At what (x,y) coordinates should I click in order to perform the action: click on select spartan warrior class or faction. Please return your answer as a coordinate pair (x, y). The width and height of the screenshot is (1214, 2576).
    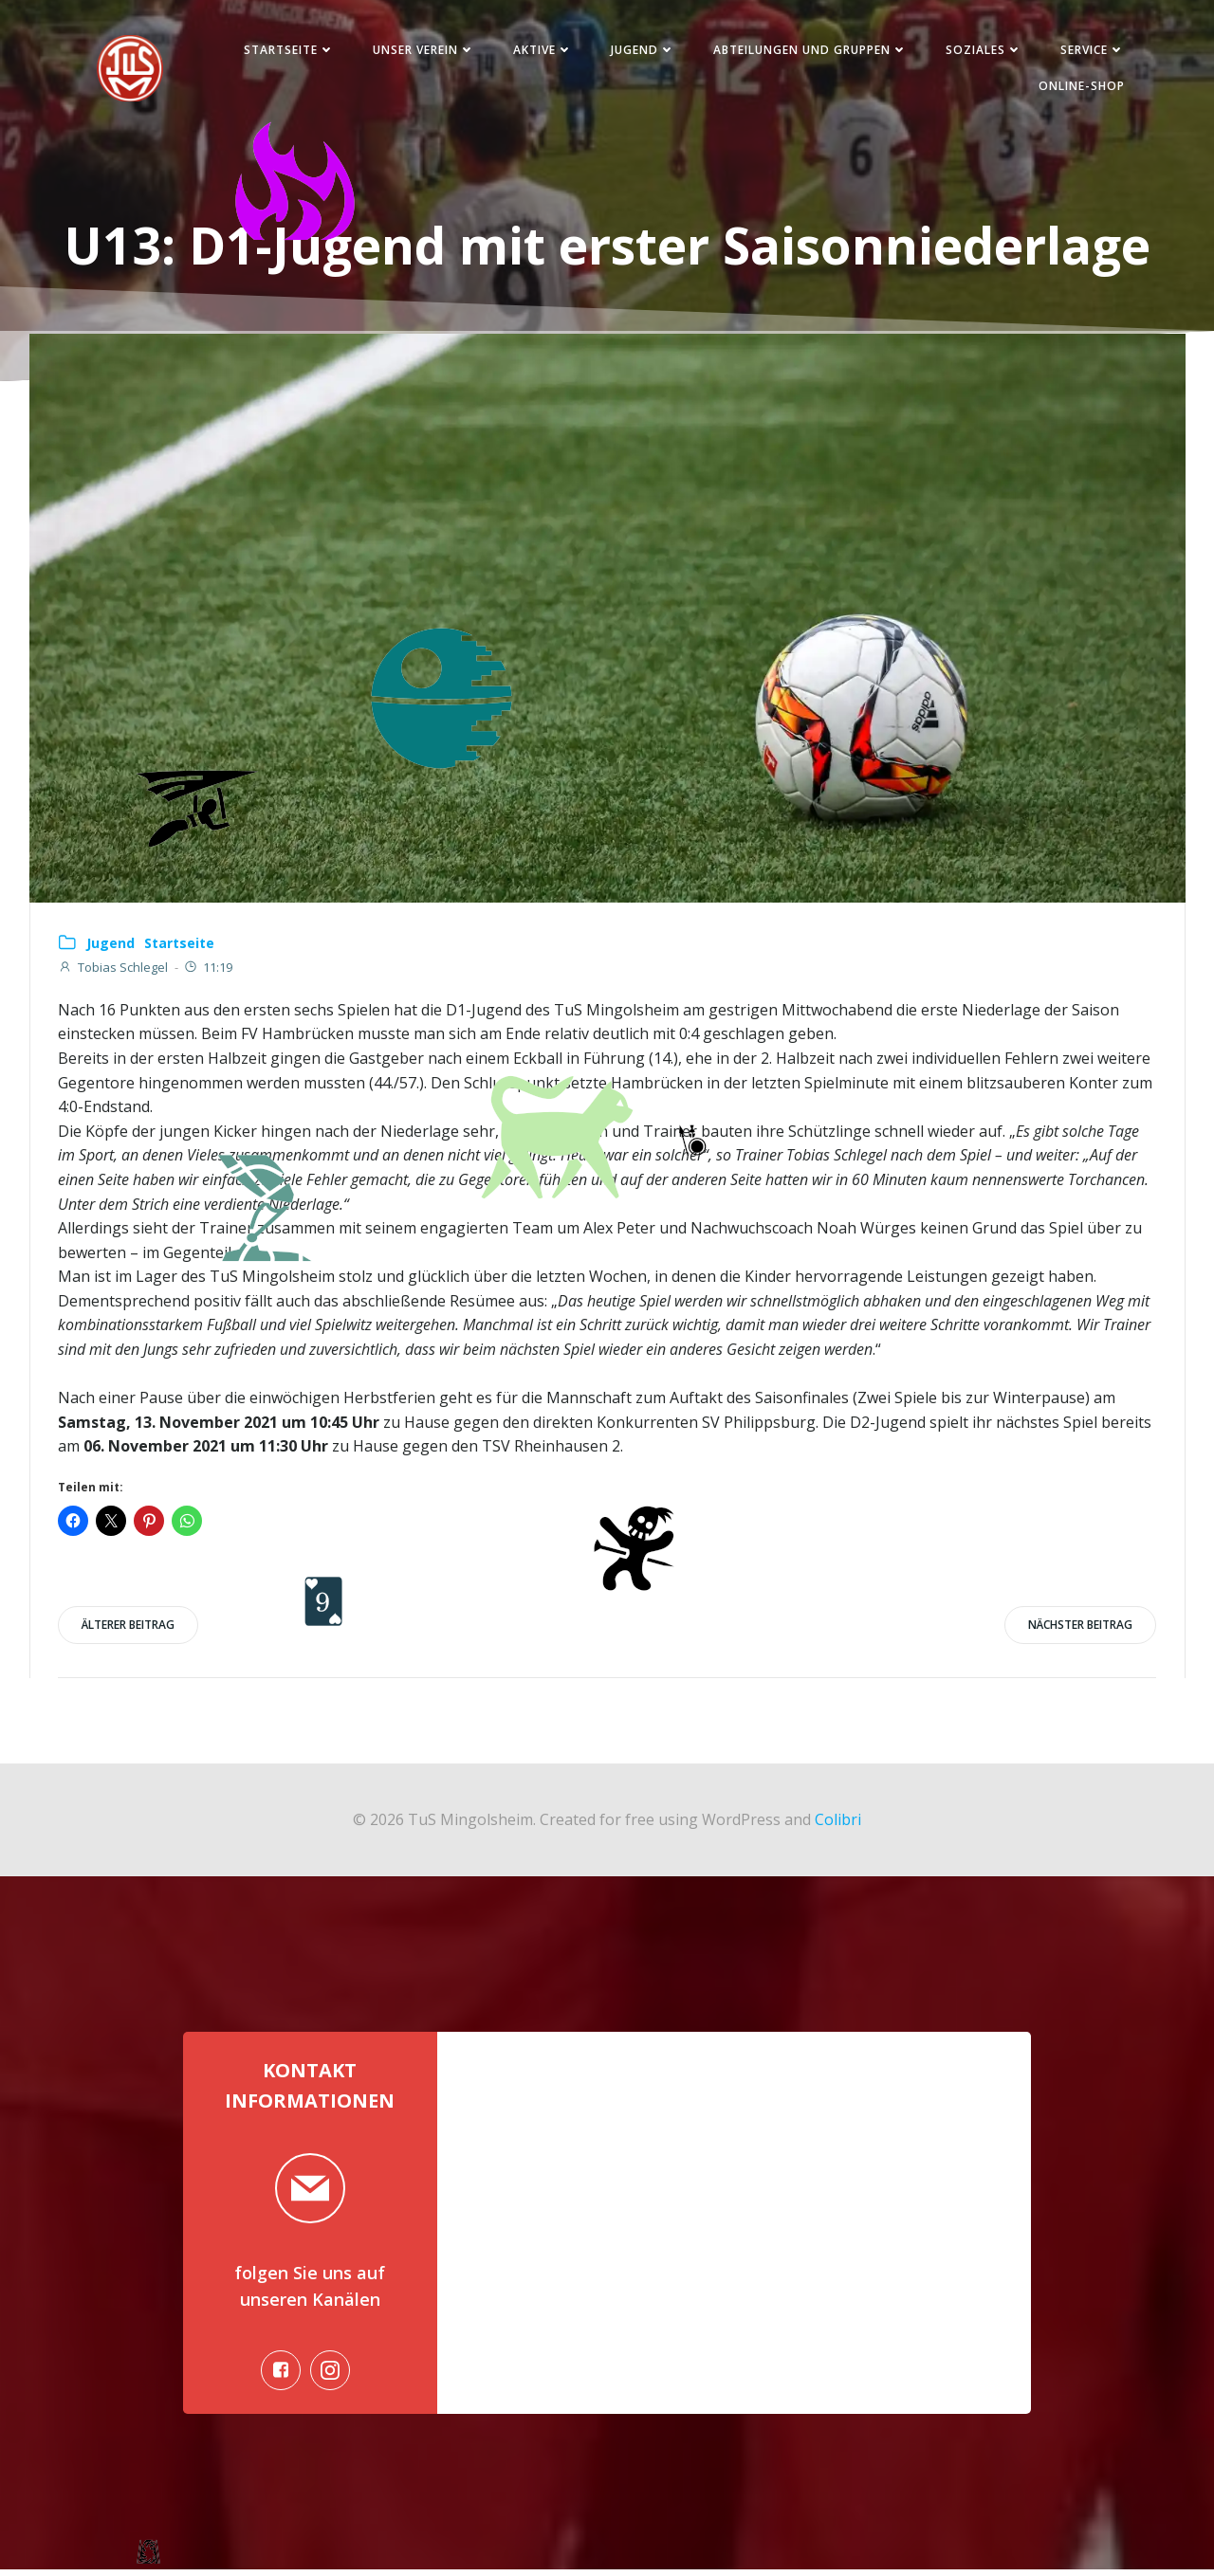
    Looking at the image, I should click on (690, 1140).